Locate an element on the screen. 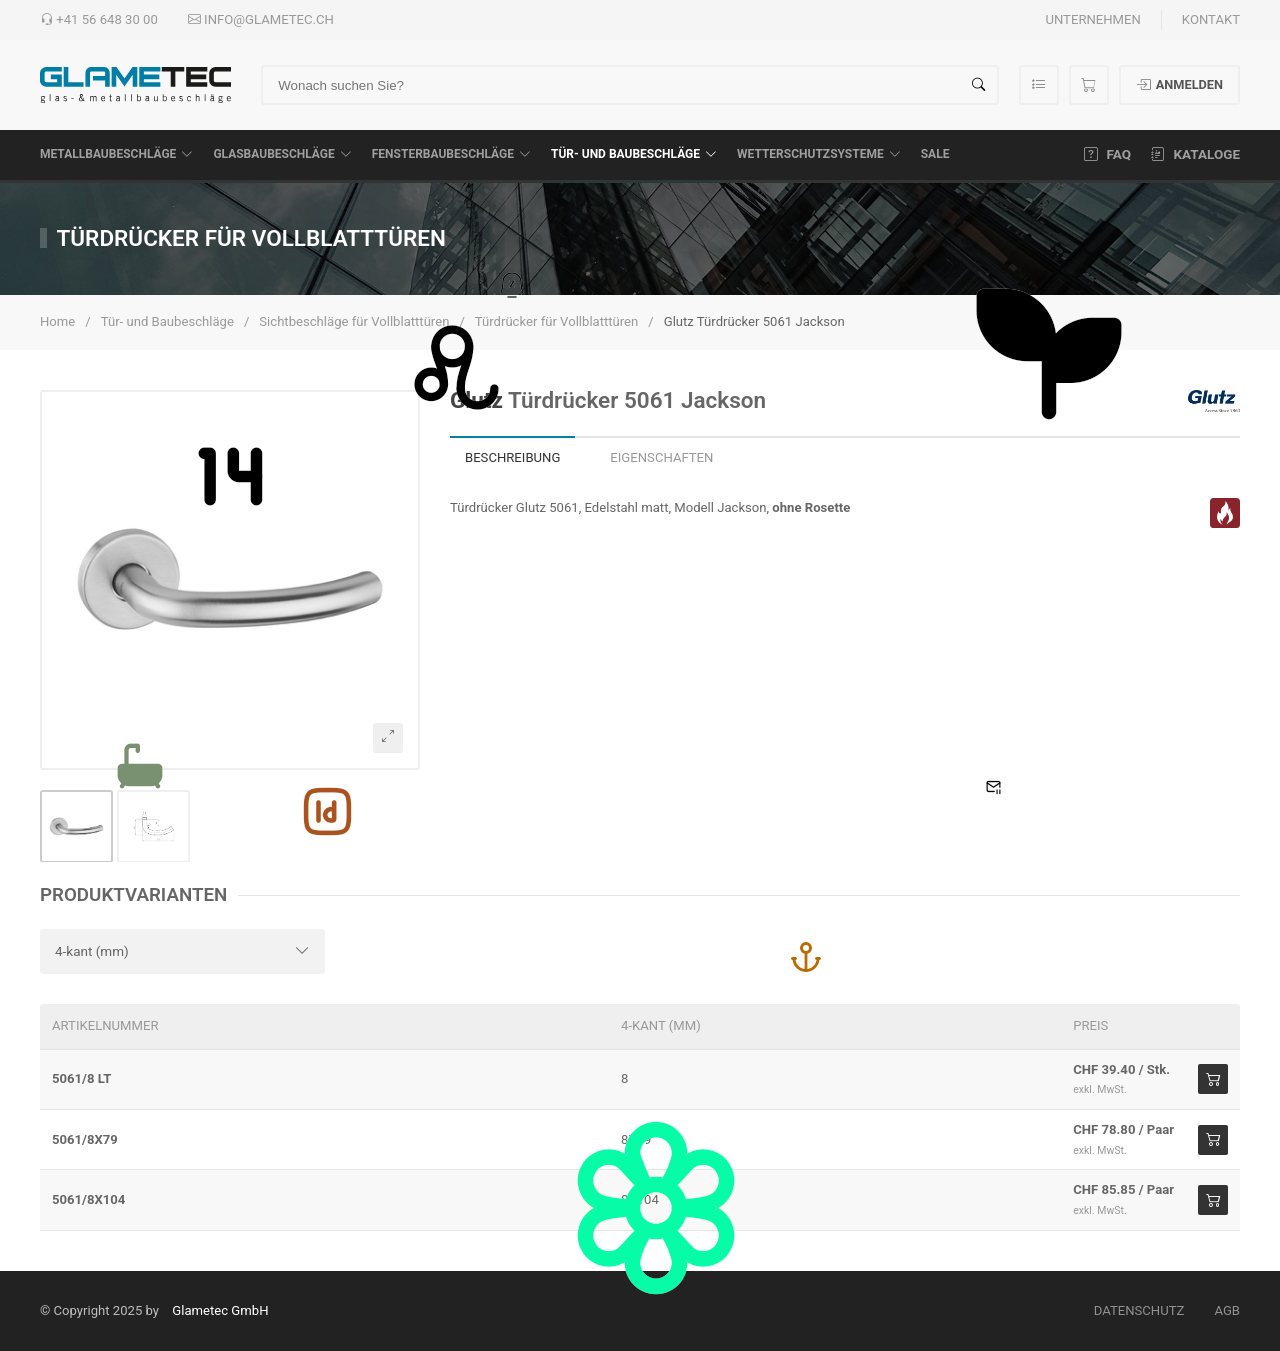 The image size is (1280, 1351). indicates leo zodiac sign is located at coordinates (456, 367).